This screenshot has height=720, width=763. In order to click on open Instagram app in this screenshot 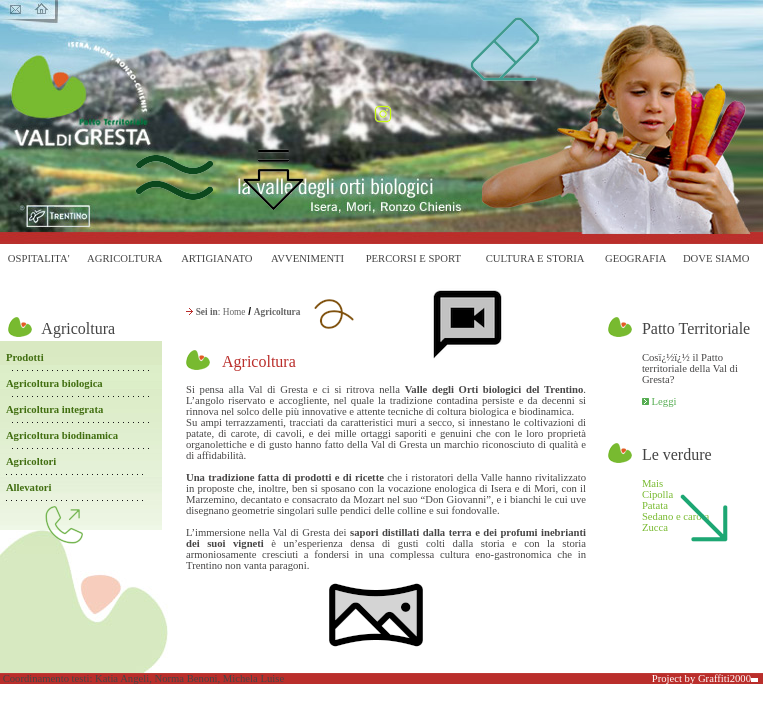, I will do `click(383, 114)`.